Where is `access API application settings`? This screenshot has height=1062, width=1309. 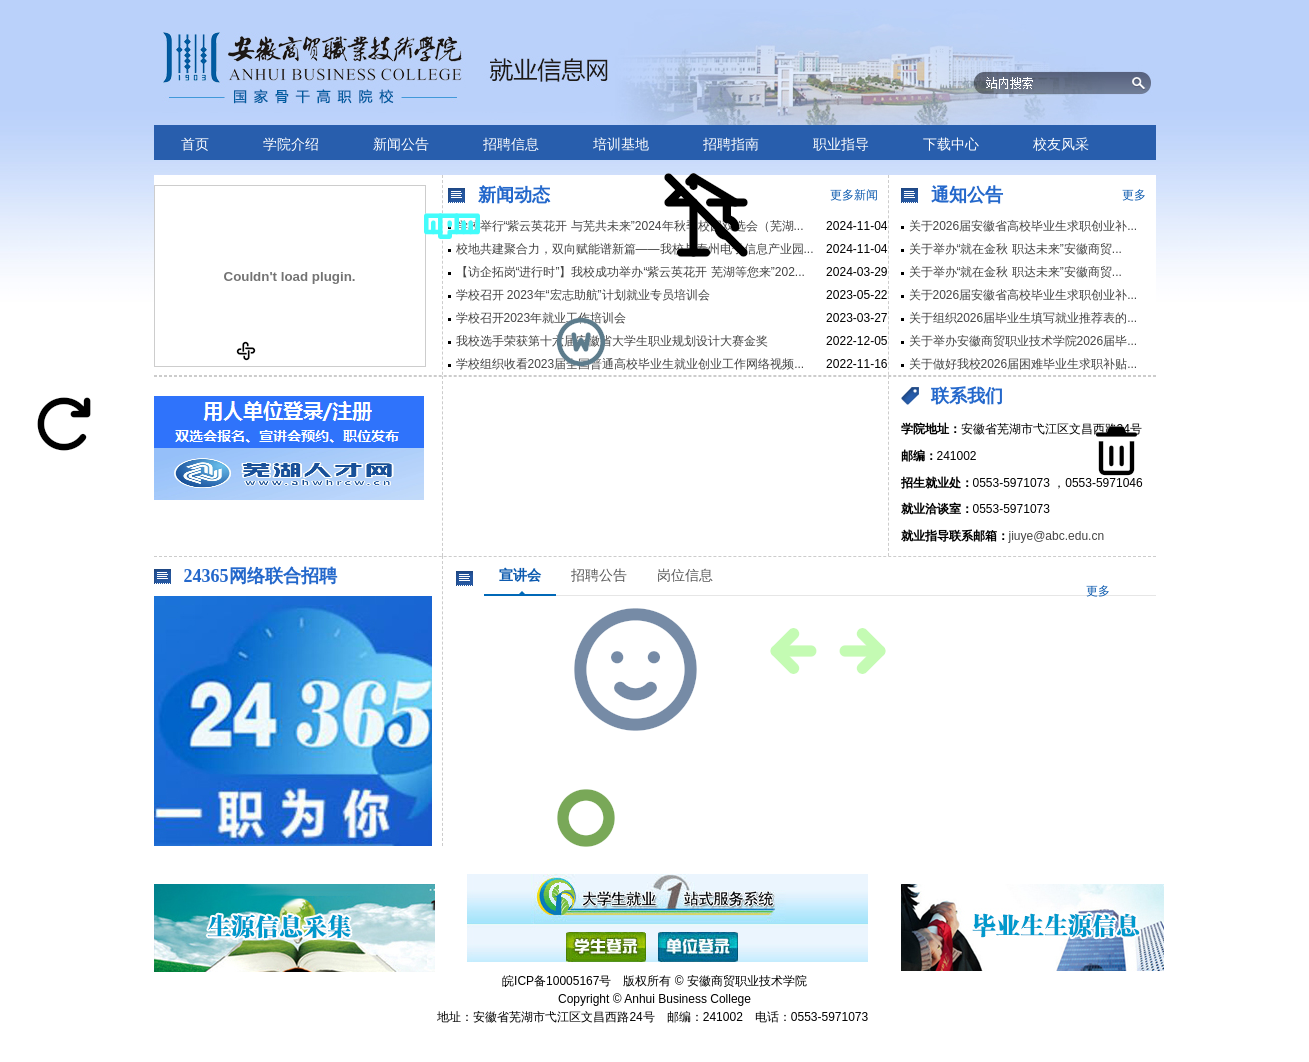 access API application settings is located at coordinates (246, 351).